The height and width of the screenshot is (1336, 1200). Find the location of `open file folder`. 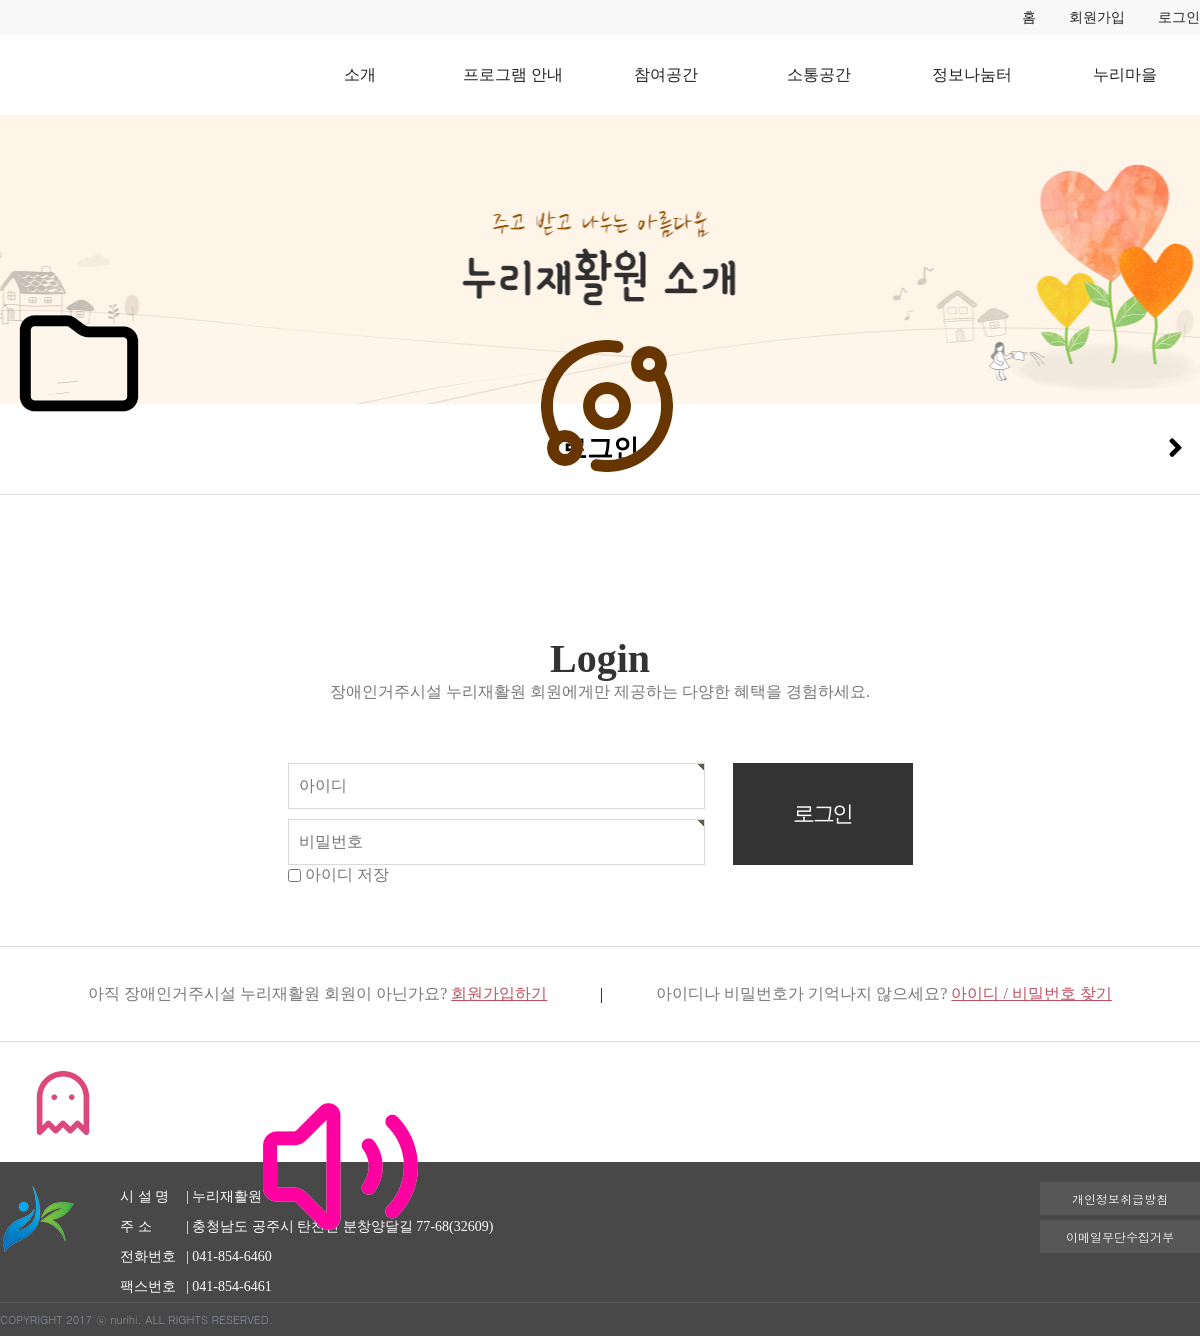

open file folder is located at coordinates (79, 367).